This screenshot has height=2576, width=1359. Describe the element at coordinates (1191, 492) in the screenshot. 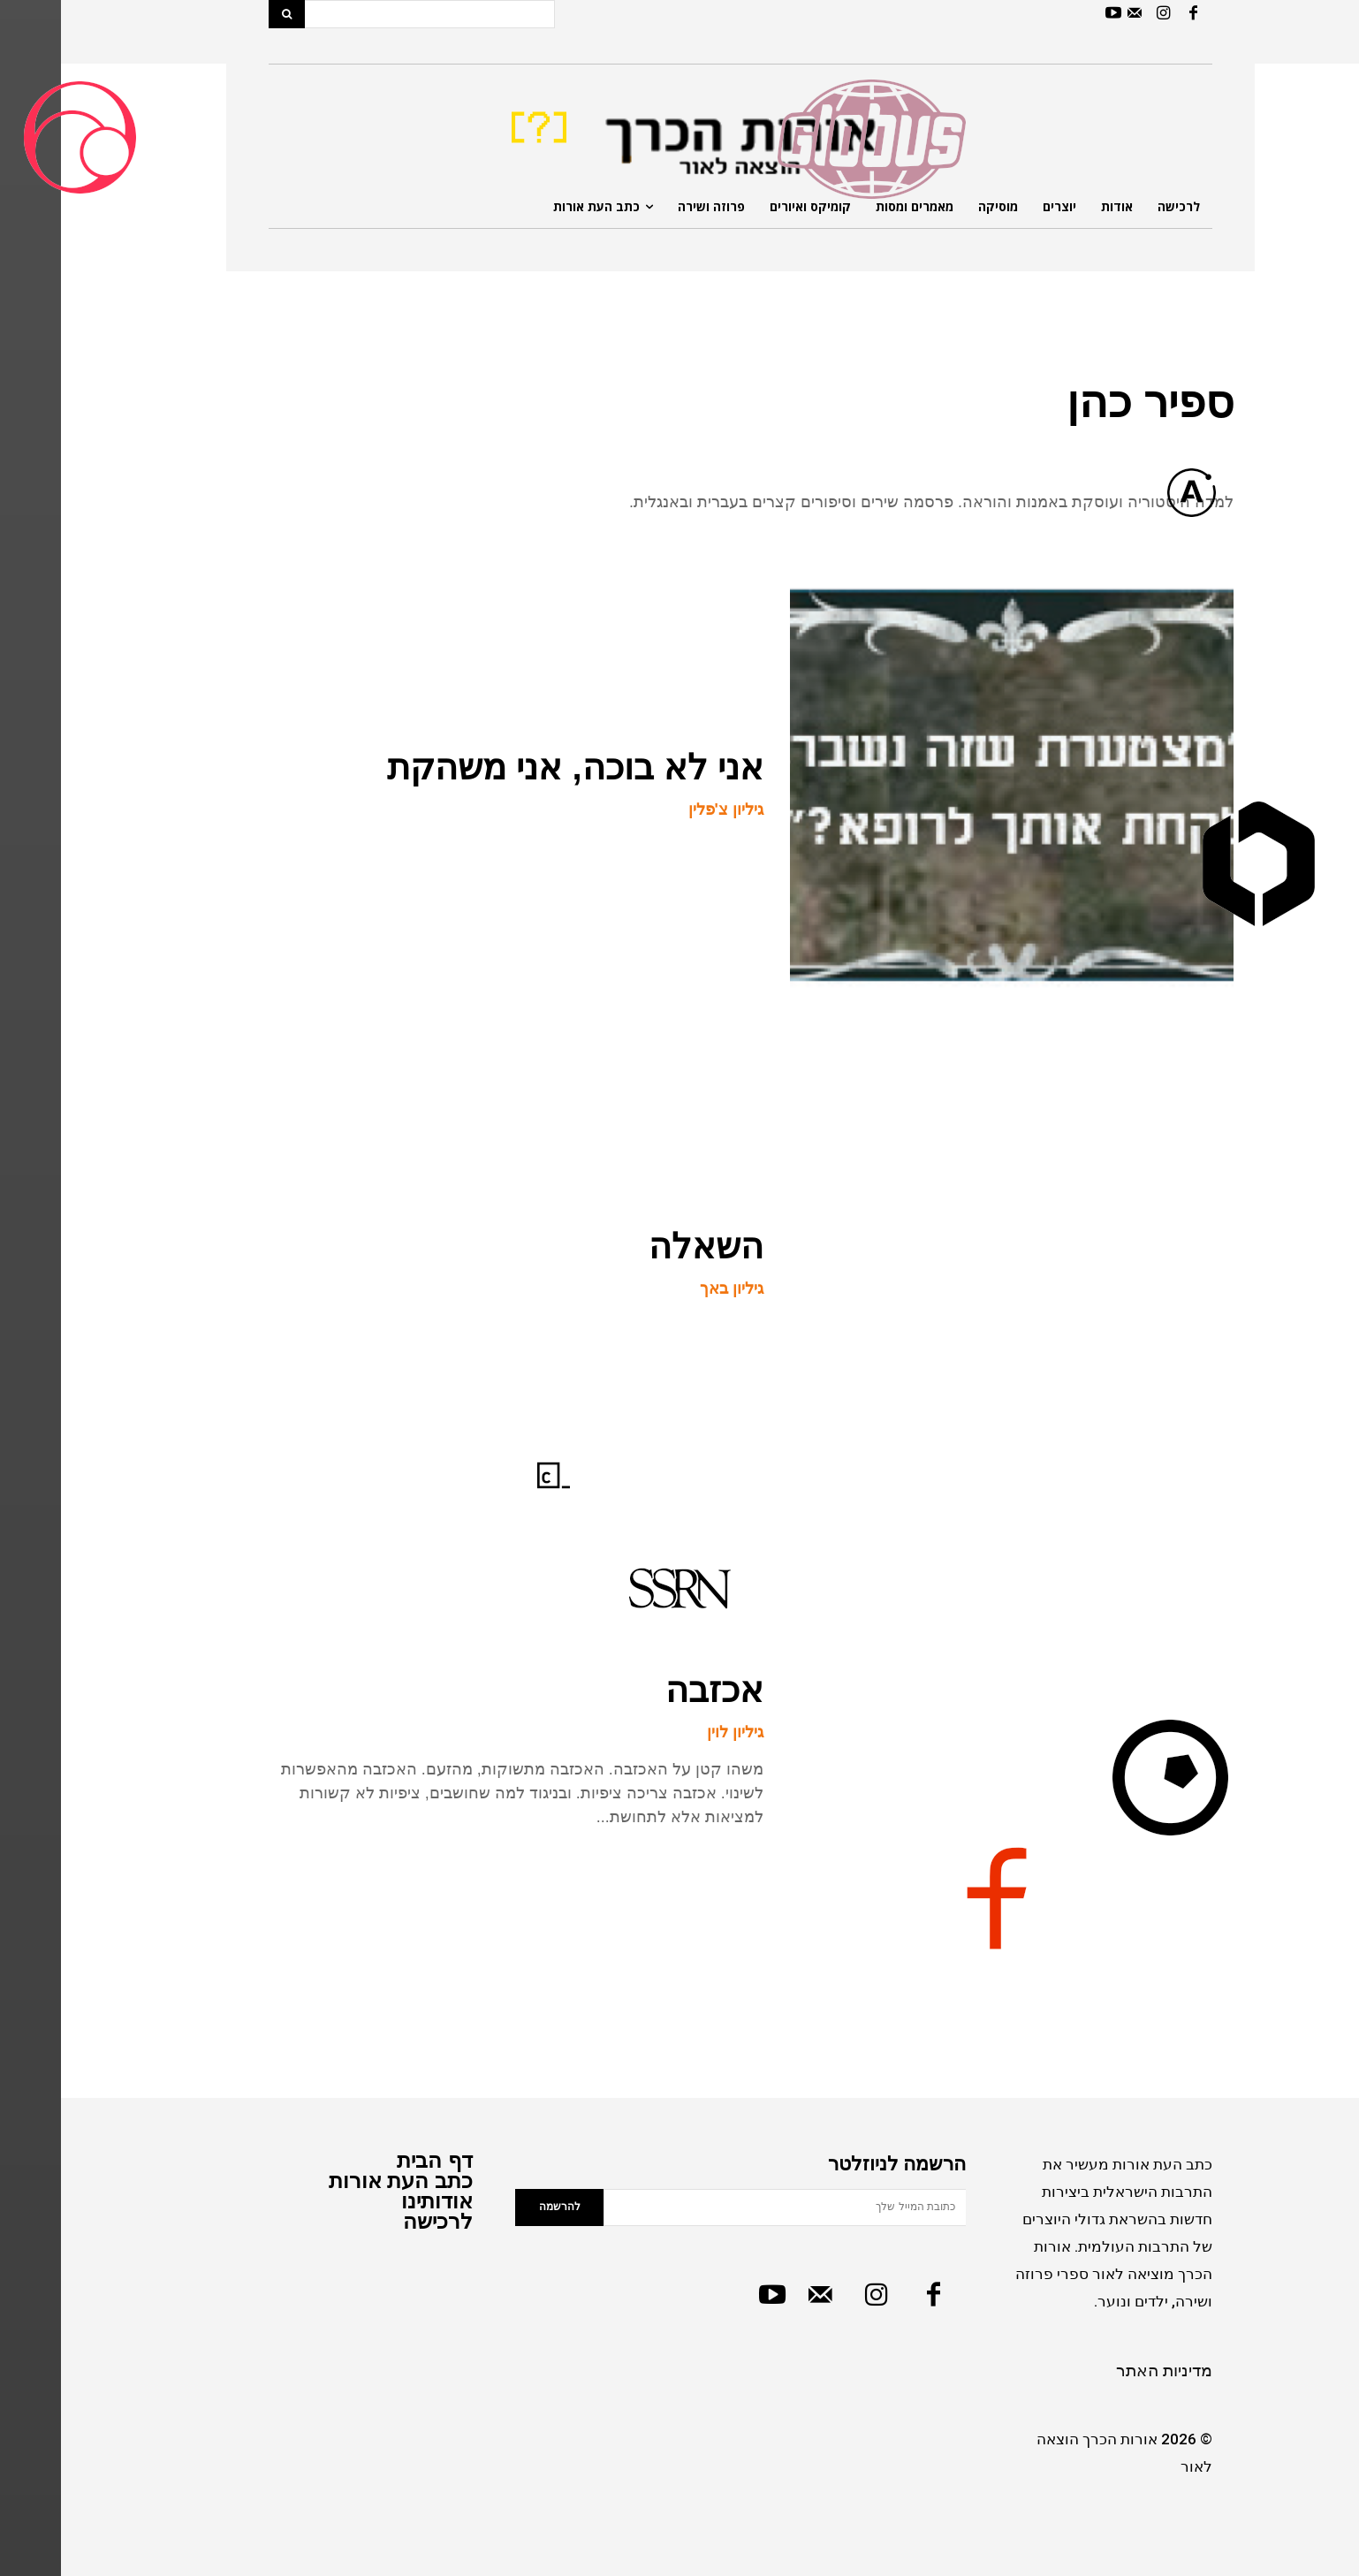

I see `Apollo GraphQL branding or logo` at that location.